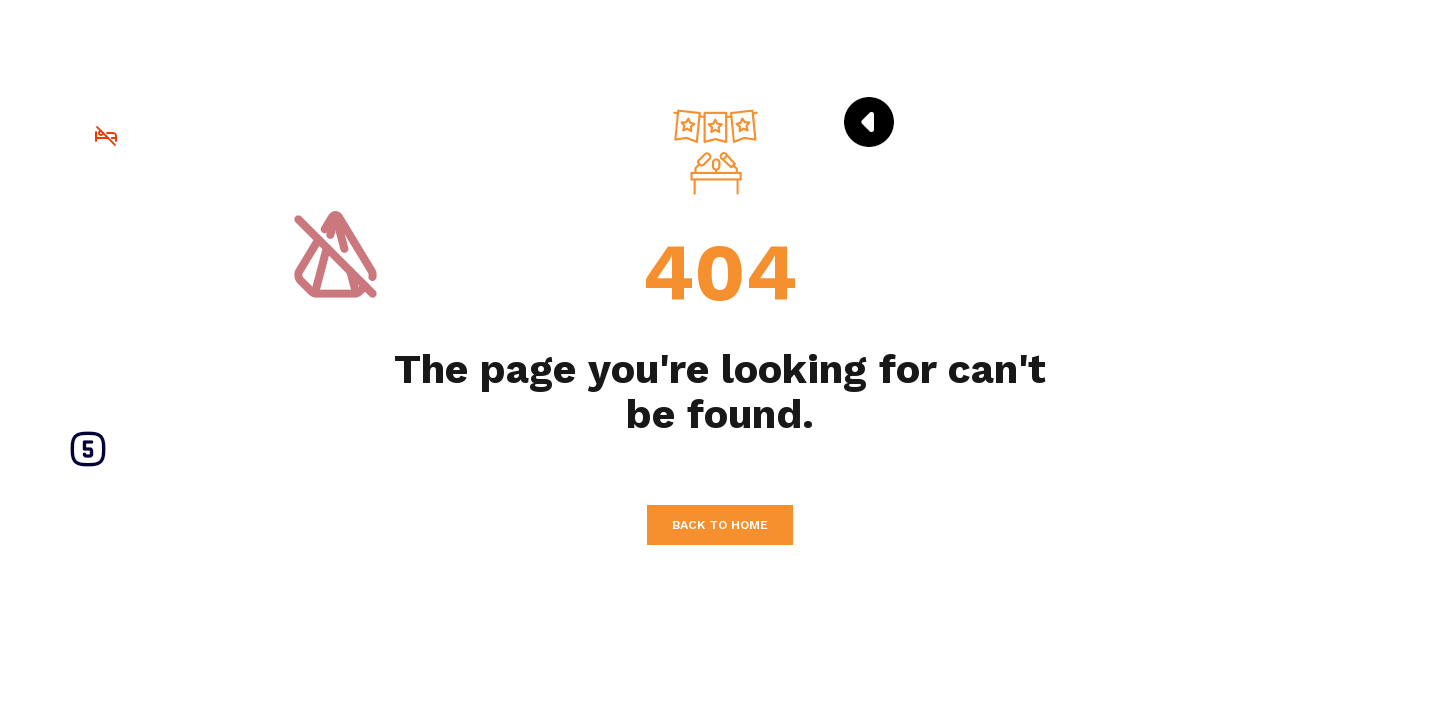 The image size is (1440, 727). What do you see at coordinates (88, 449) in the screenshot?
I see `indicates step 5 in a multi-step process` at bounding box center [88, 449].